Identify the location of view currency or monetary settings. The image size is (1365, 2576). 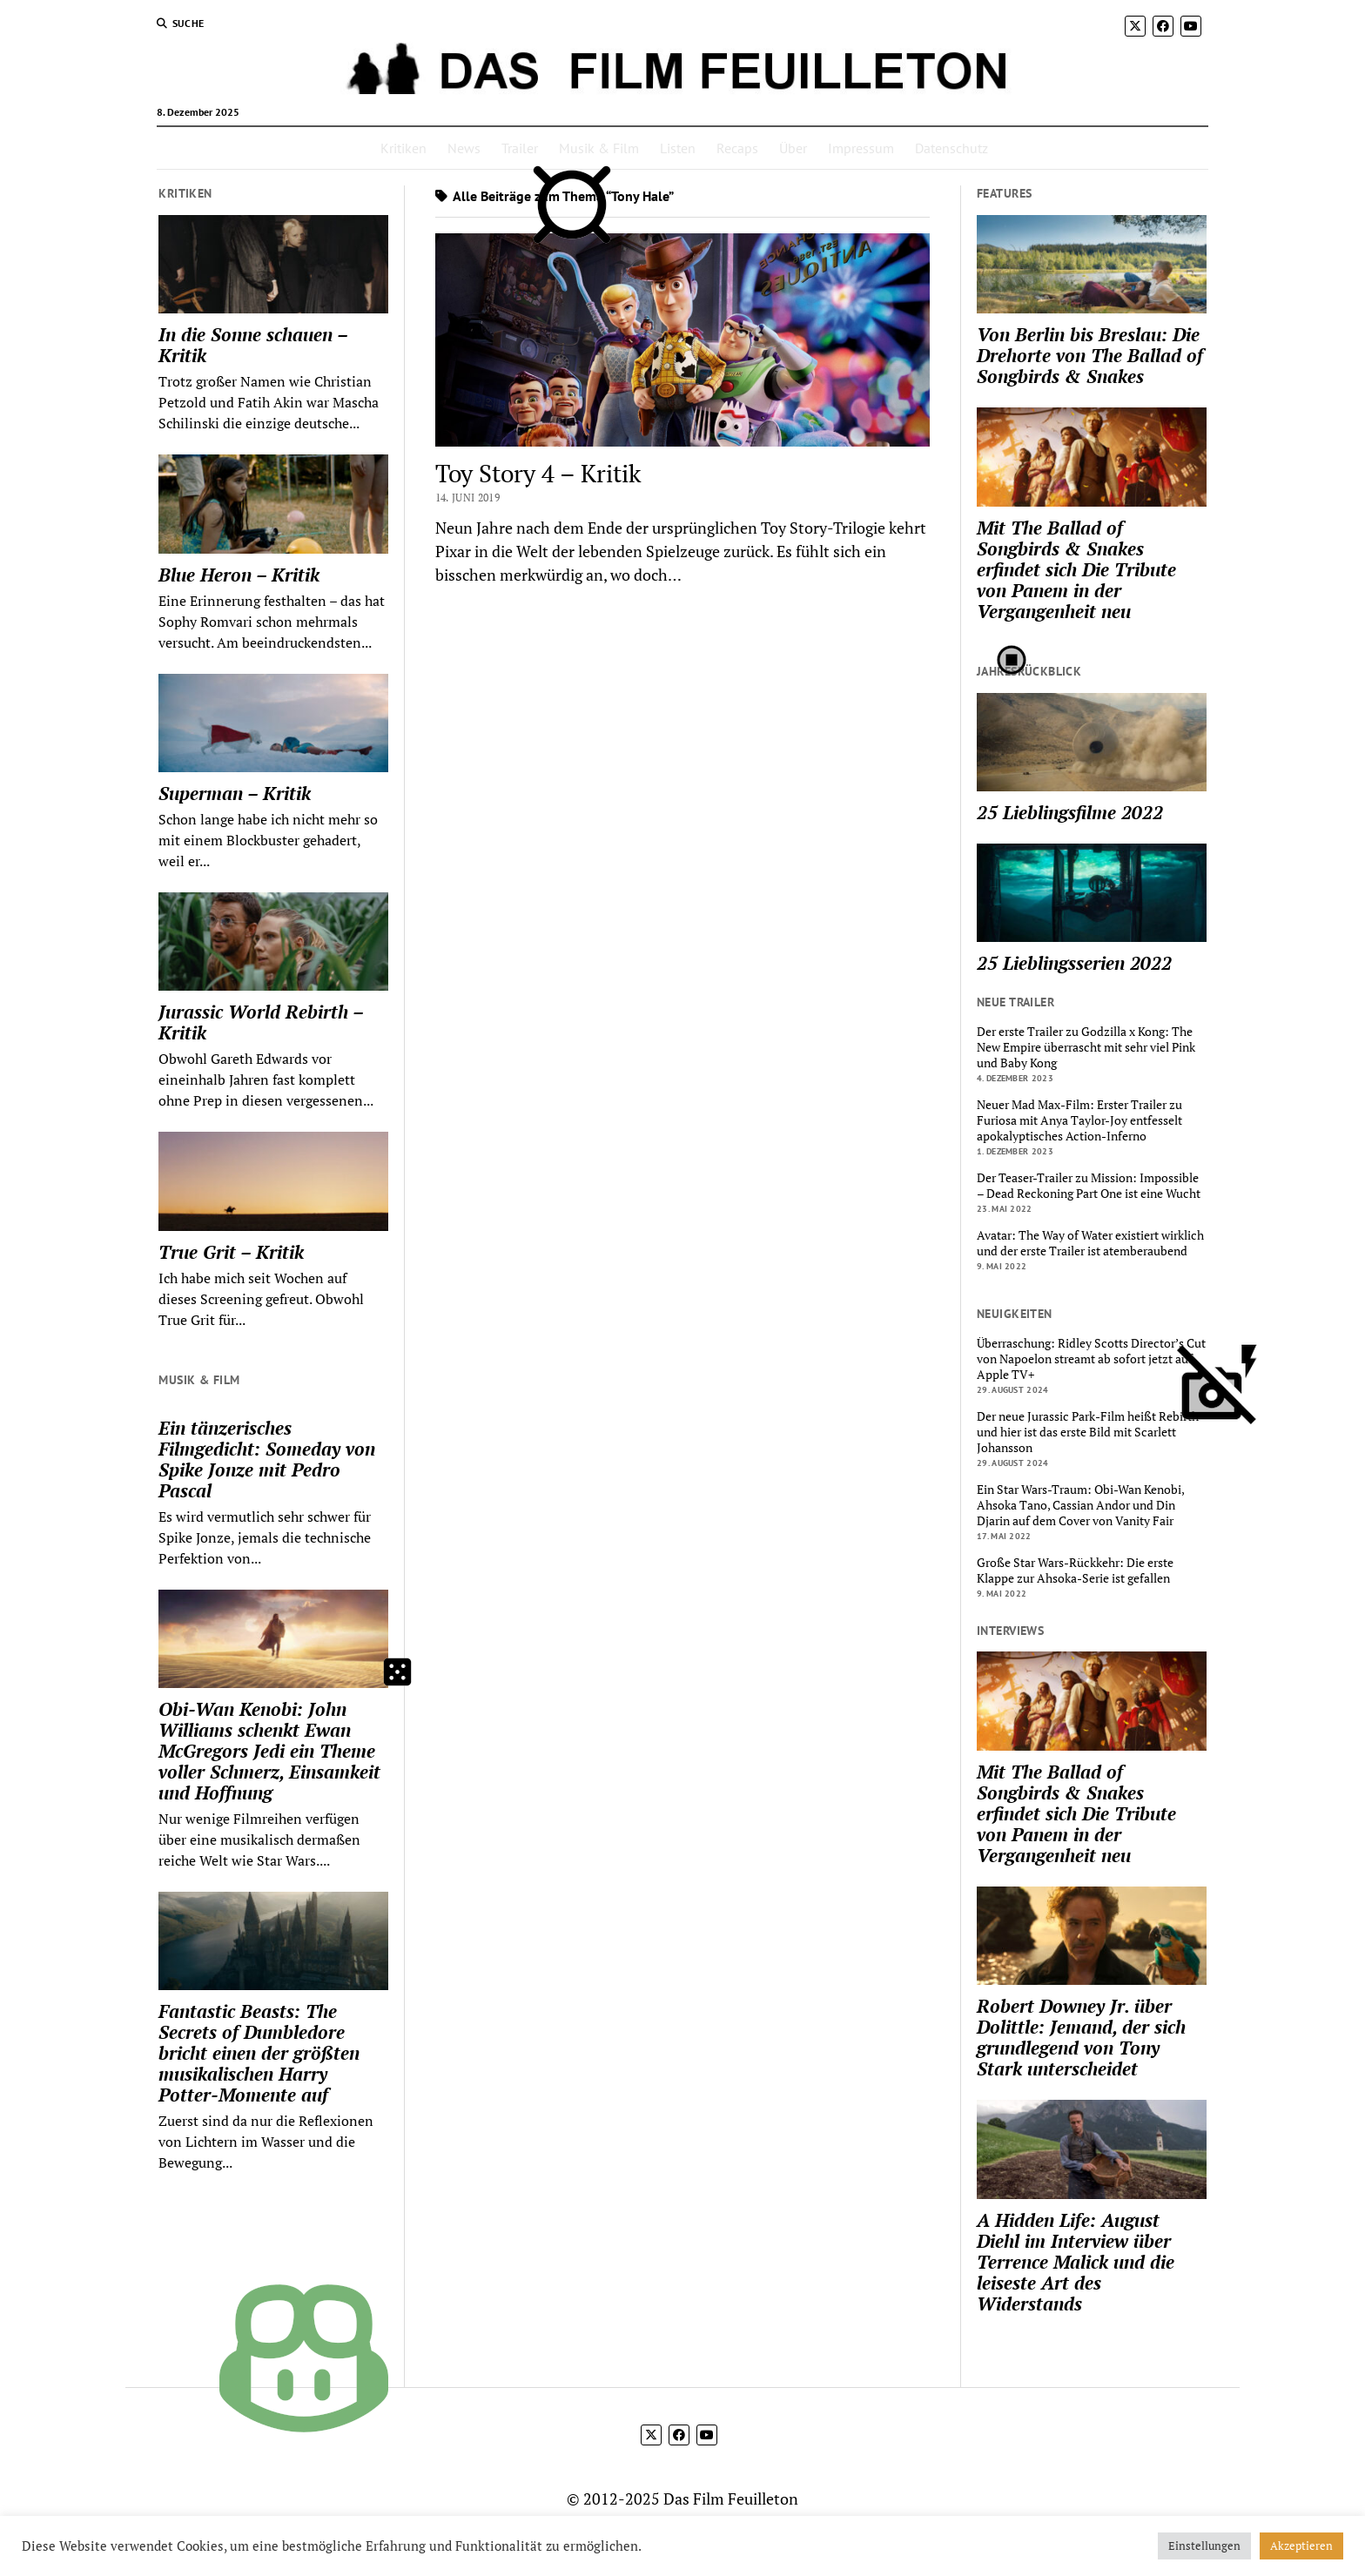
(572, 205).